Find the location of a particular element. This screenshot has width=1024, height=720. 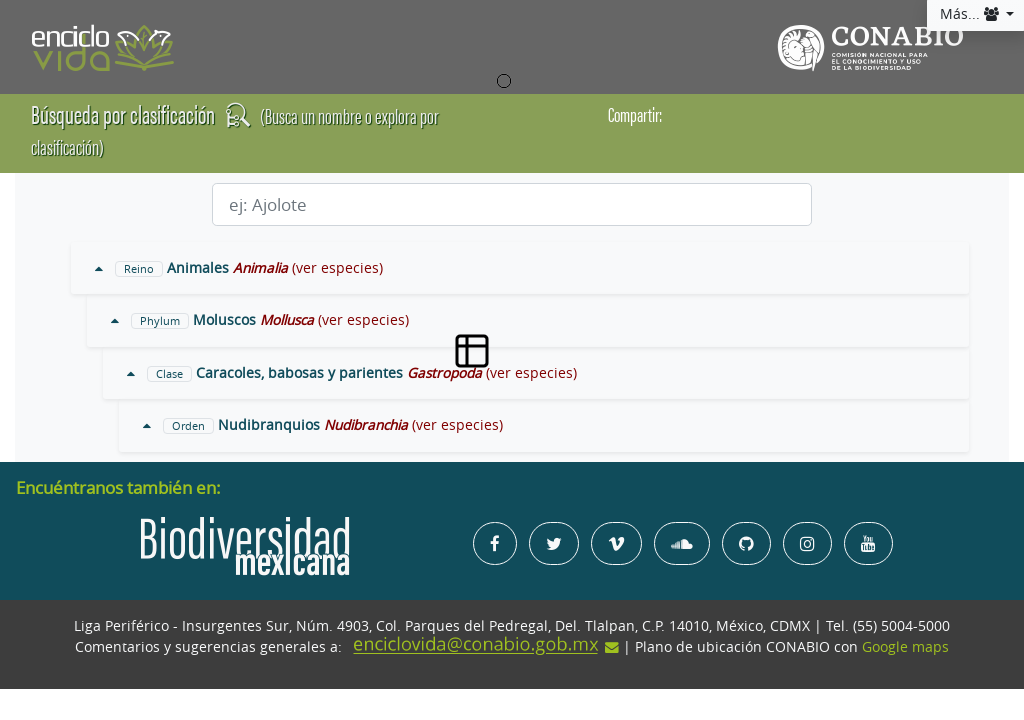

view data in table format is located at coordinates (472, 351).